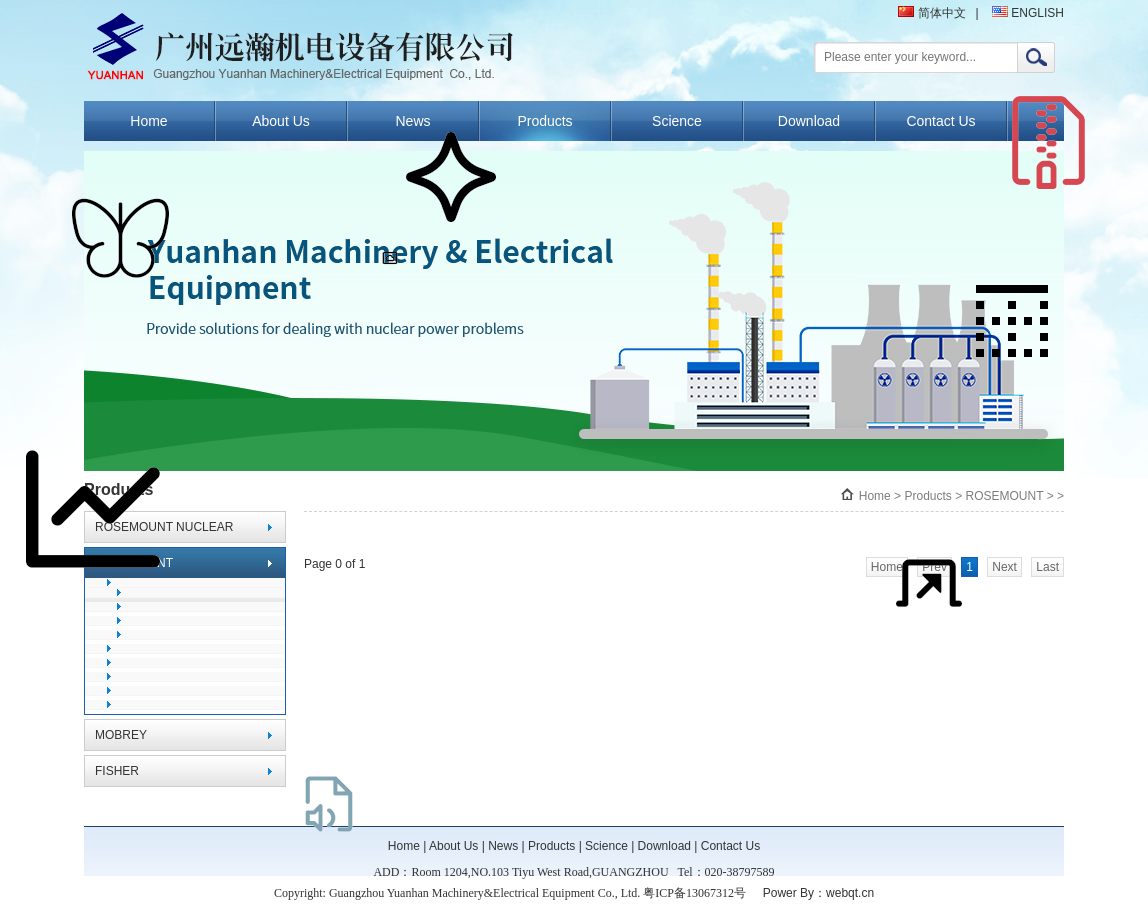  I want to click on view or open a compressed zip file, so click(1048, 140).